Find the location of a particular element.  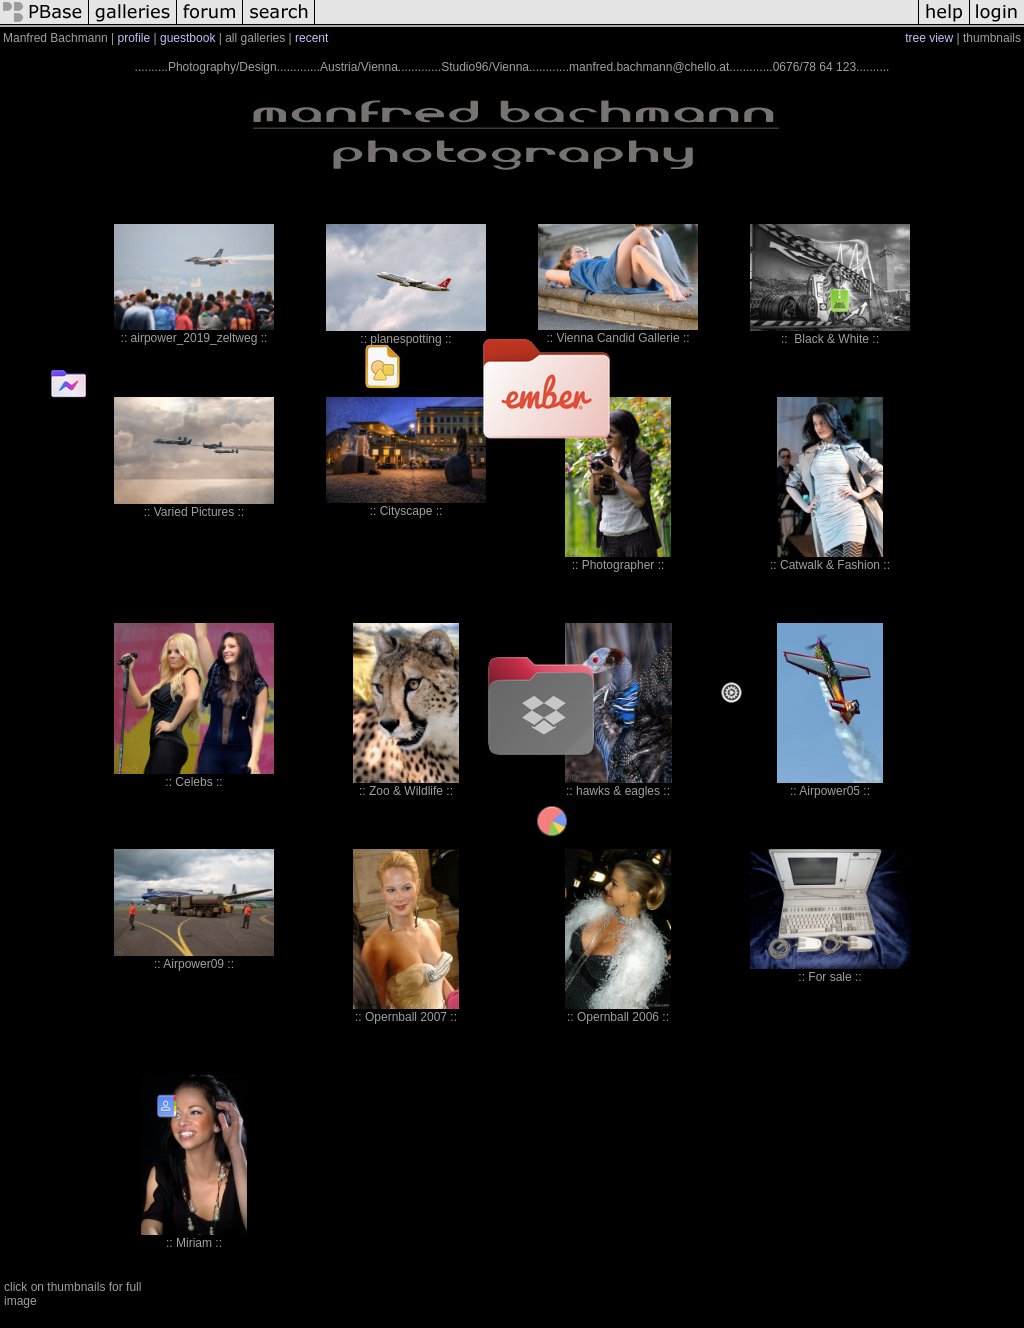

open your contacts or address book is located at coordinates (167, 1106).